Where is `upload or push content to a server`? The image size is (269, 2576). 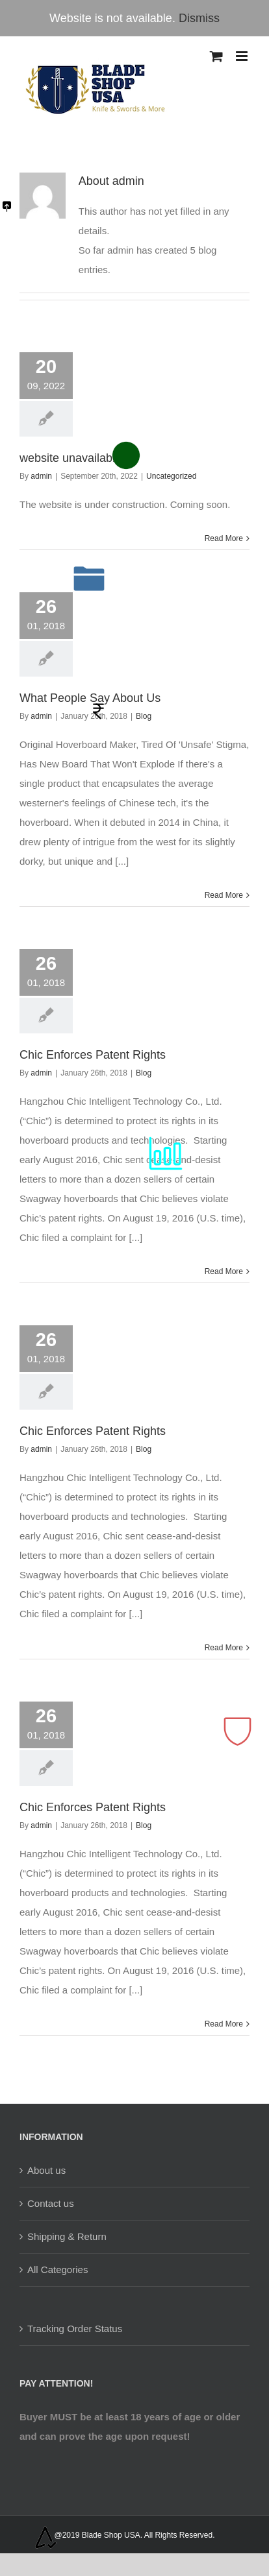 upload or push content to a server is located at coordinates (6, 206).